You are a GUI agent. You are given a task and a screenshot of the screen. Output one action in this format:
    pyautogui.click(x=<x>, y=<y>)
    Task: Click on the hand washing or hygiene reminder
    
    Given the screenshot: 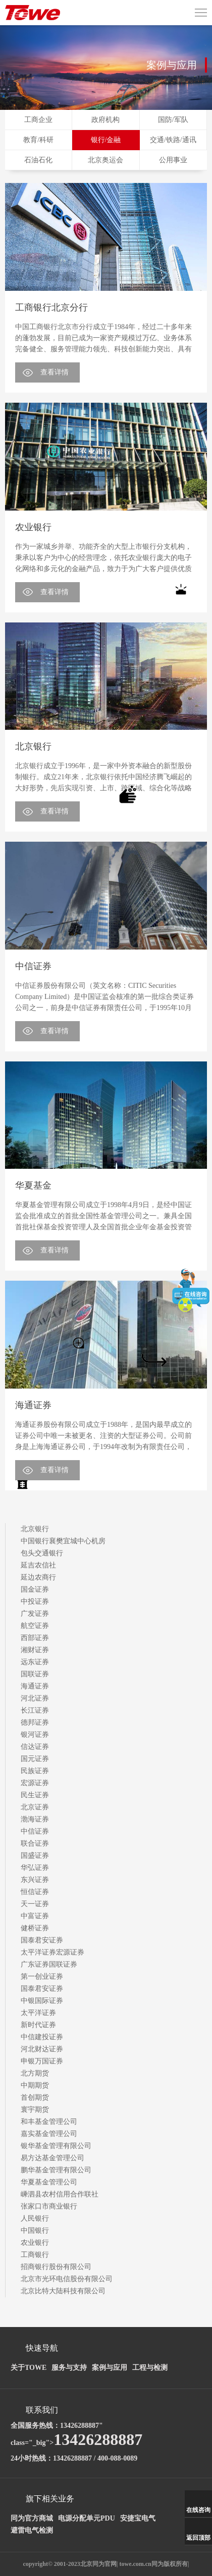 What is the action you would take?
    pyautogui.click(x=128, y=794)
    